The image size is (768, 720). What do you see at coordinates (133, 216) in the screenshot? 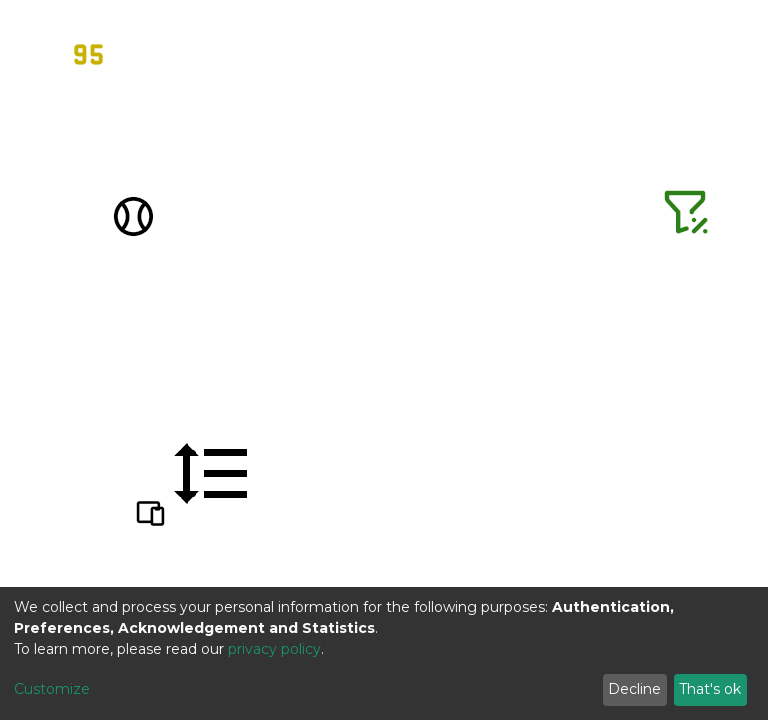
I see `access tennis or racquet sports features` at bounding box center [133, 216].